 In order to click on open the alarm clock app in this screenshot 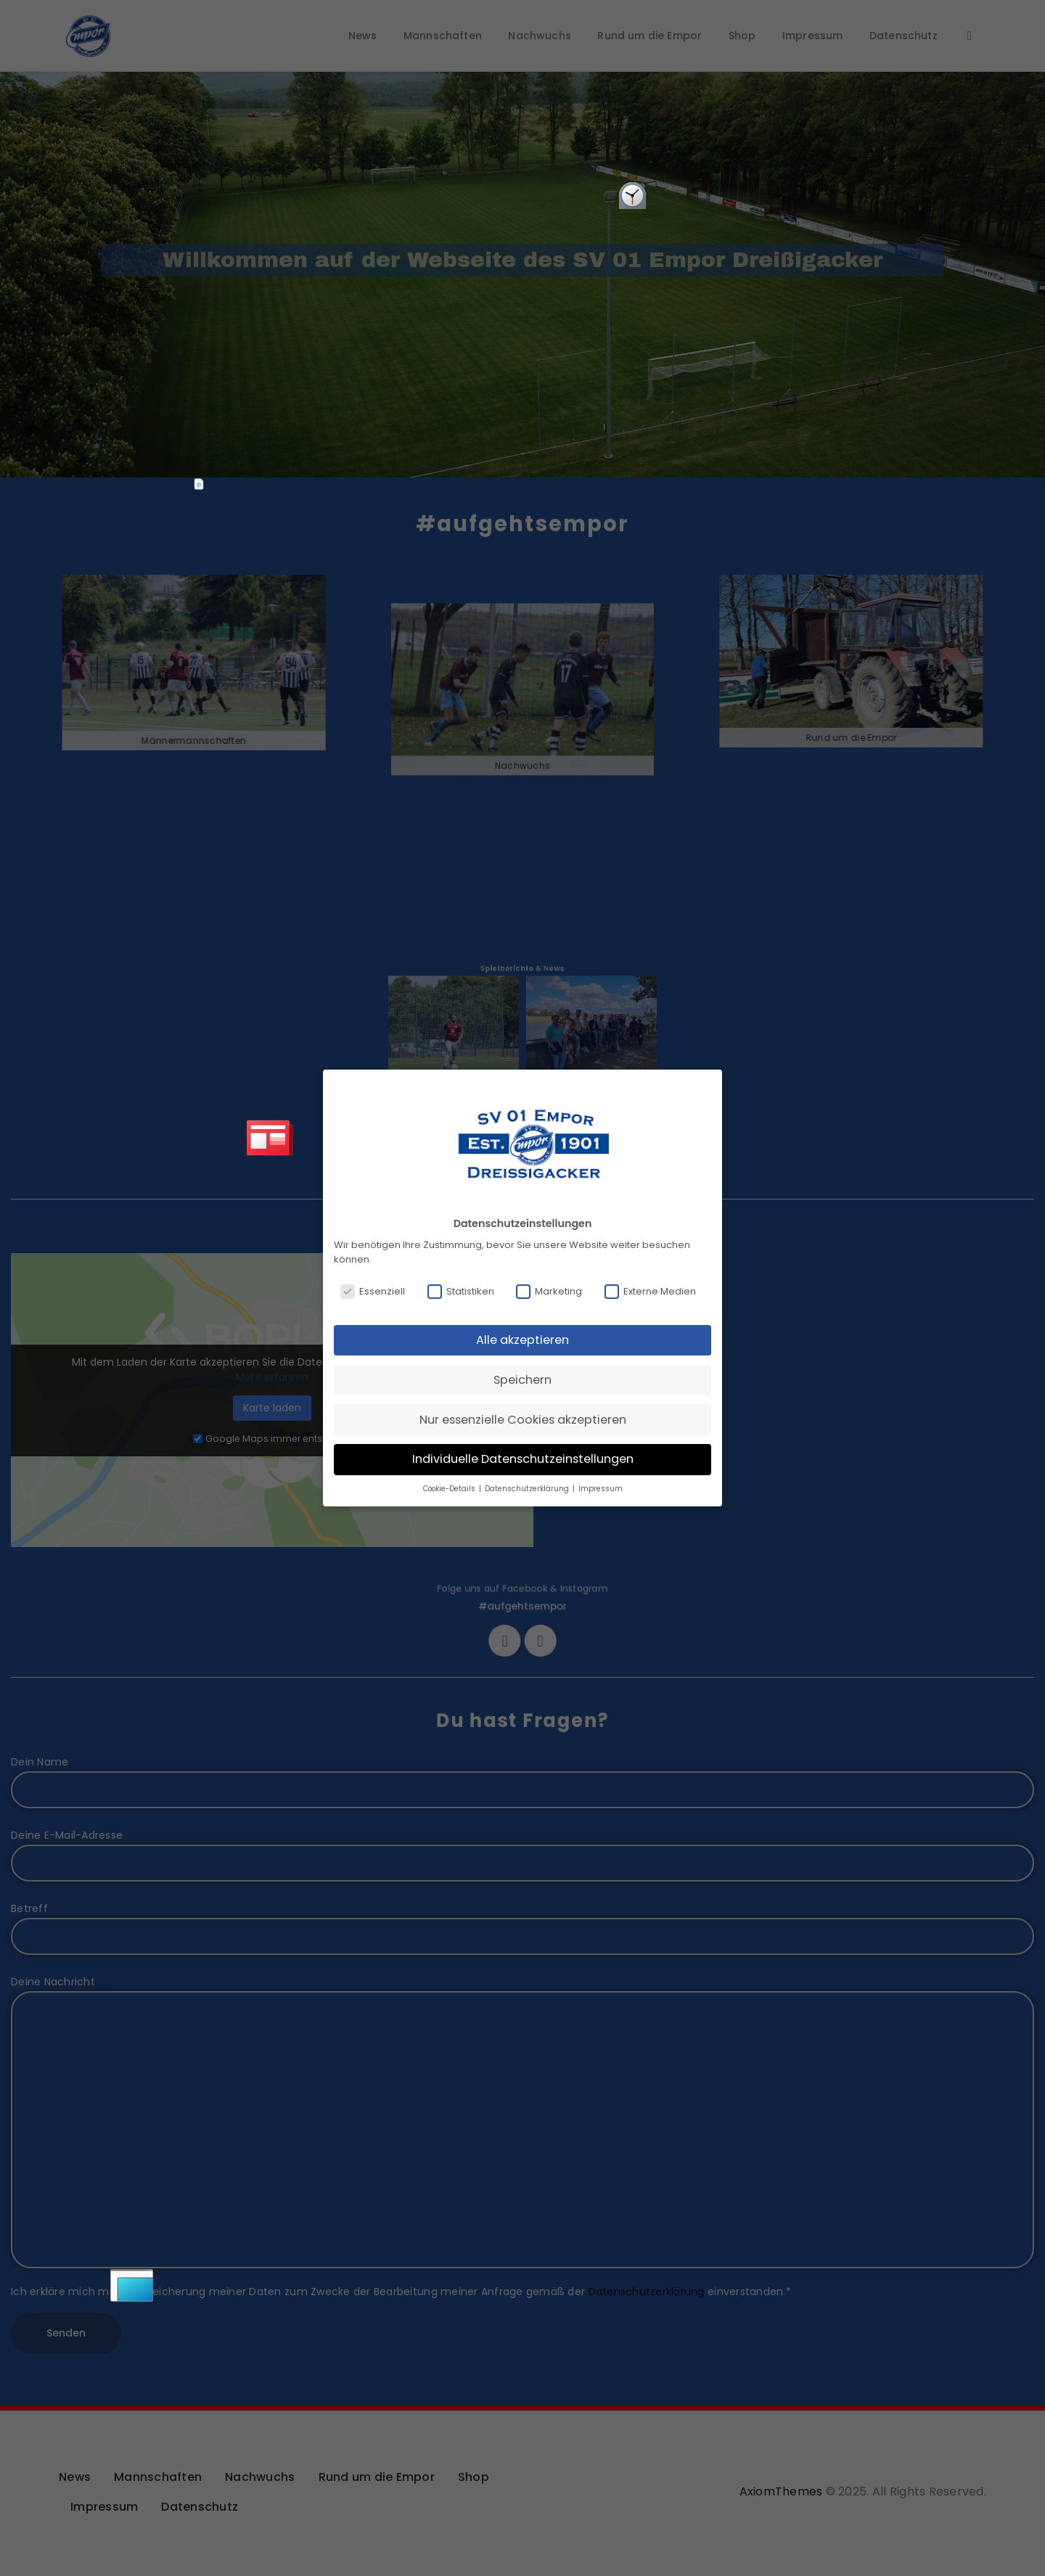, I will do `click(632, 195)`.